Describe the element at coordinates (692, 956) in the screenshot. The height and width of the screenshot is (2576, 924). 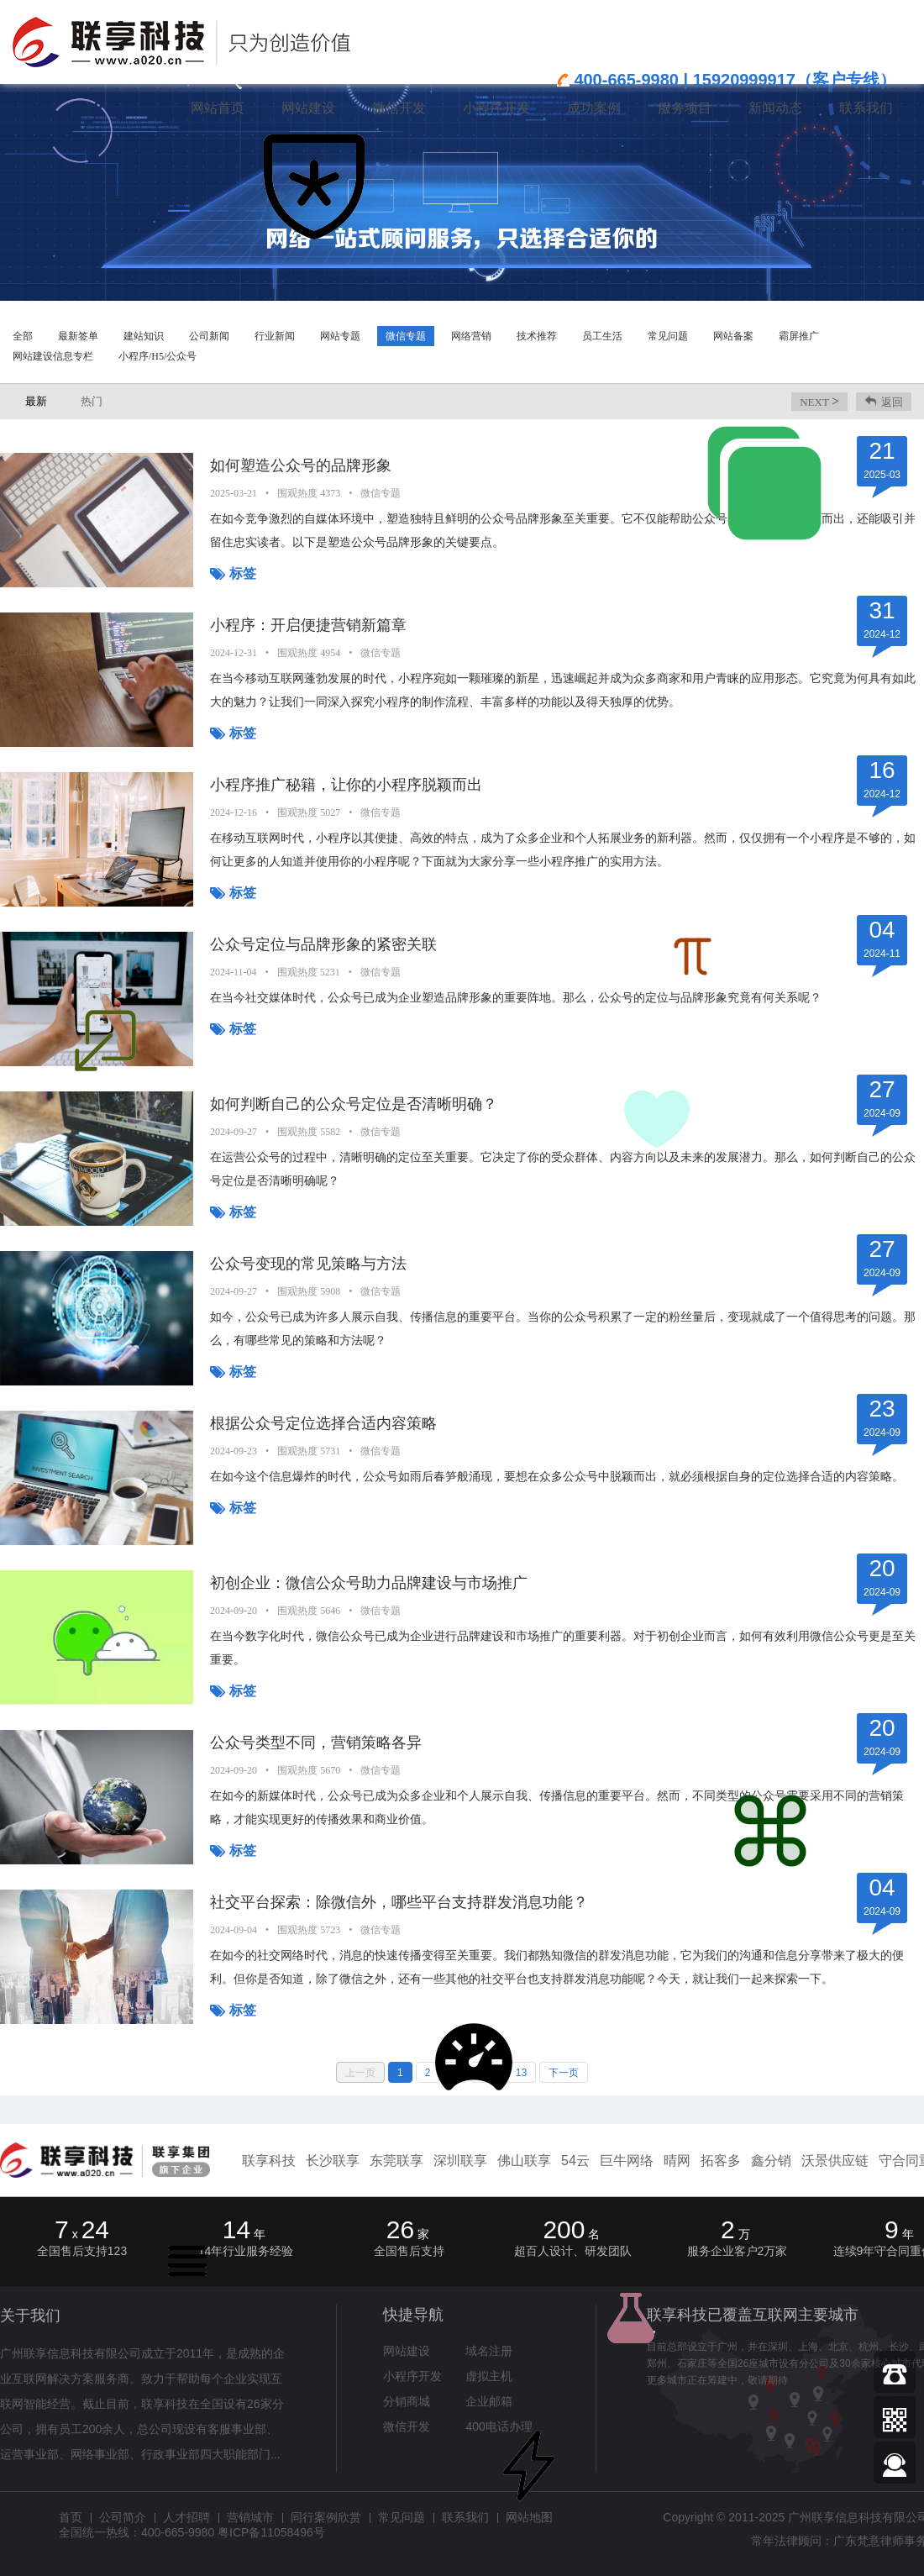
I see `access mathematical constants or formulas` at that location.